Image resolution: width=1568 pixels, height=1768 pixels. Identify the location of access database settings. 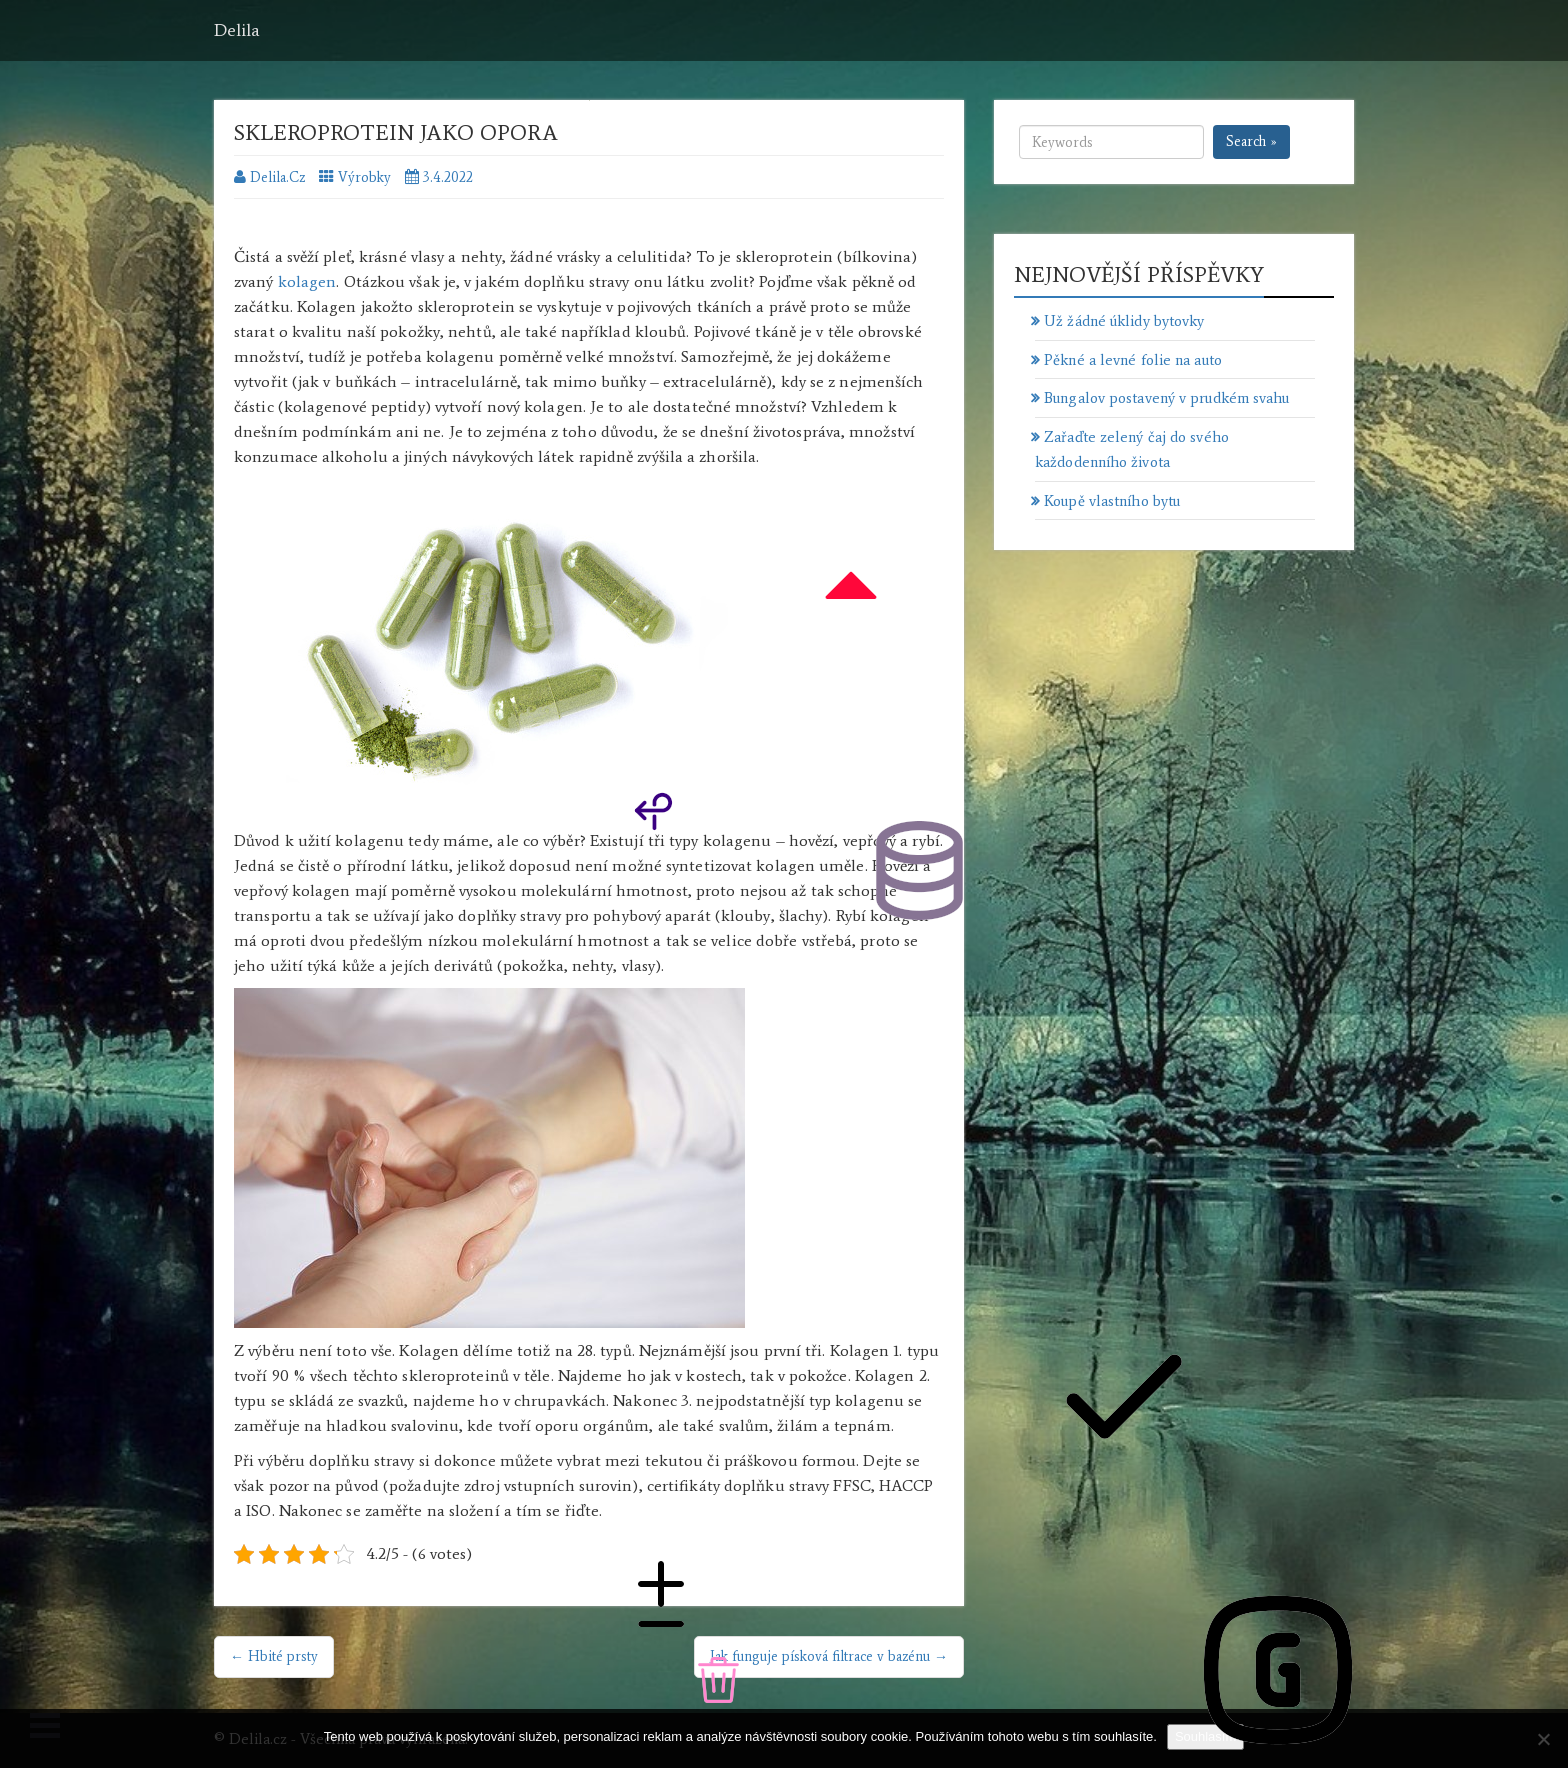
(919, 870).